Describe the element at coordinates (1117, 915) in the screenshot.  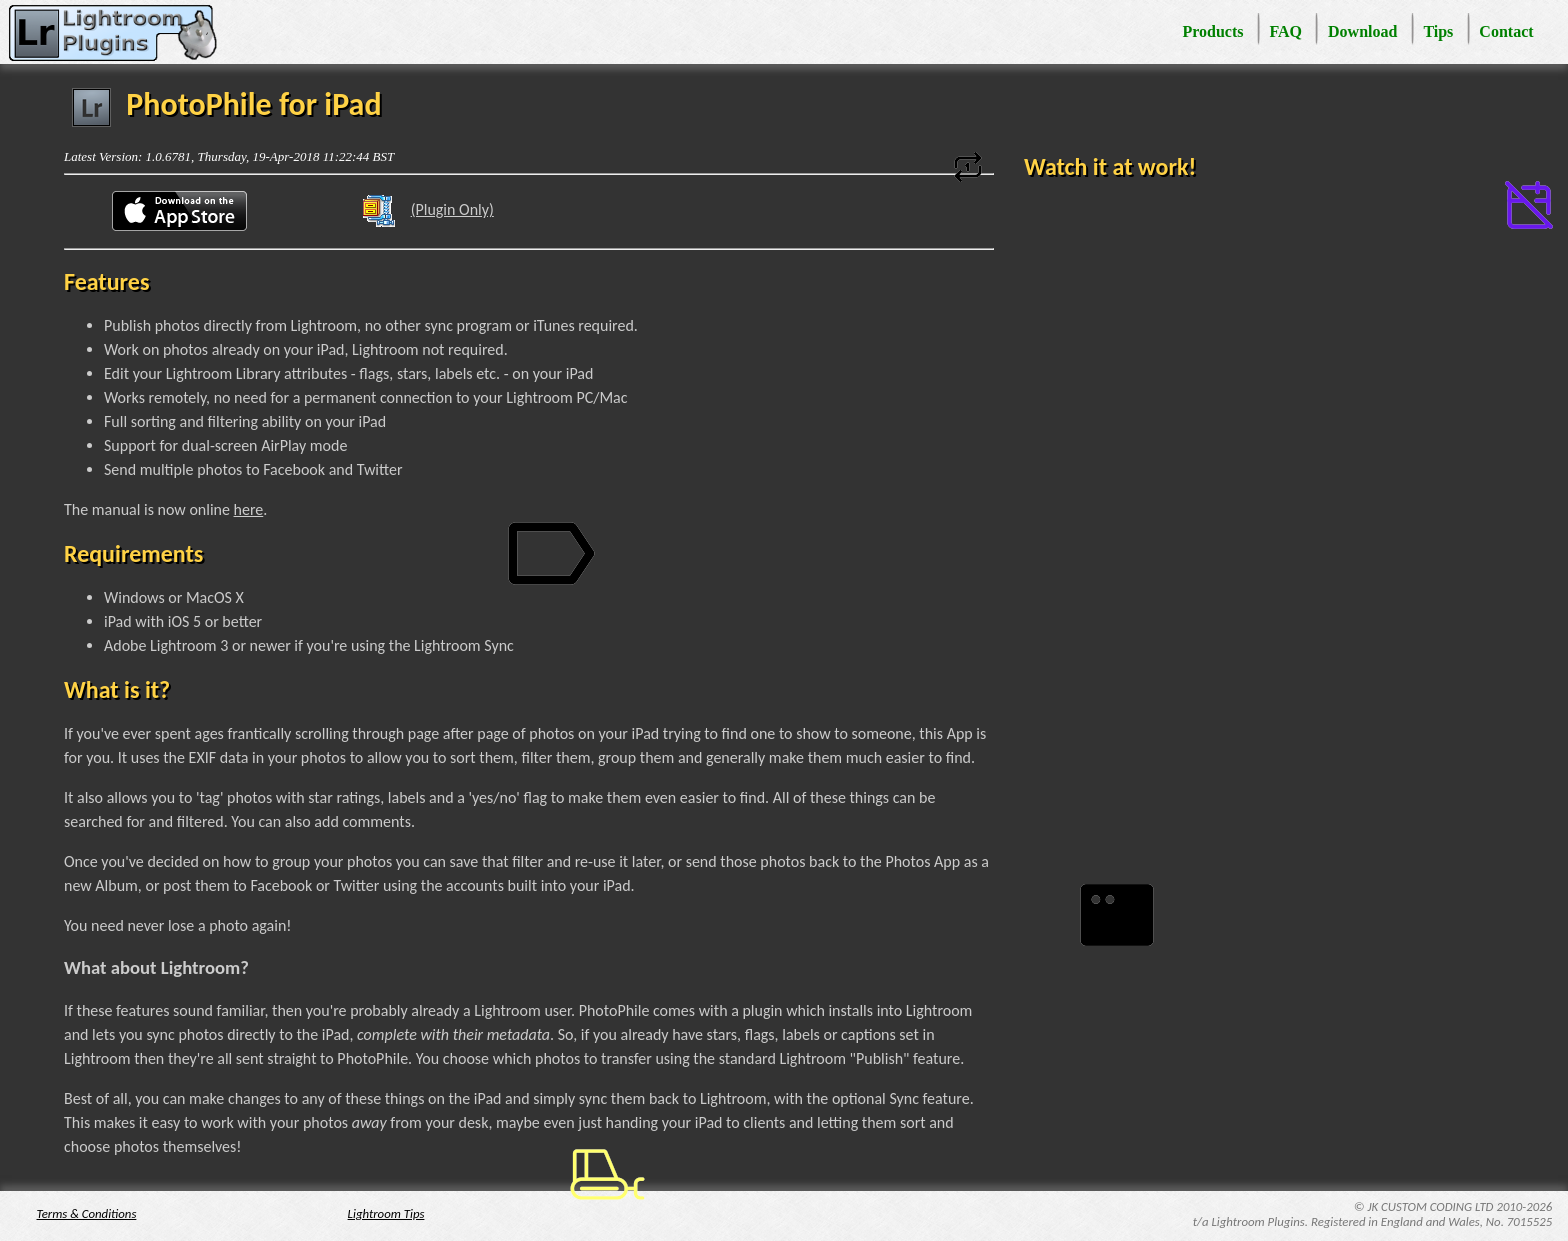
I see `open application window` at that location.